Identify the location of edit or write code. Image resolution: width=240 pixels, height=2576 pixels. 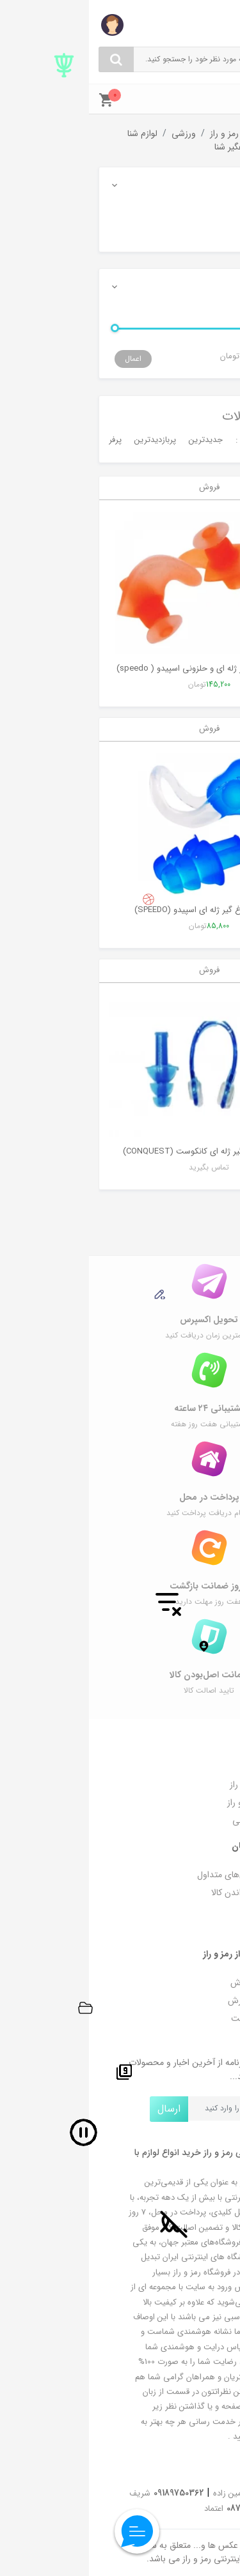
(159, 1294).